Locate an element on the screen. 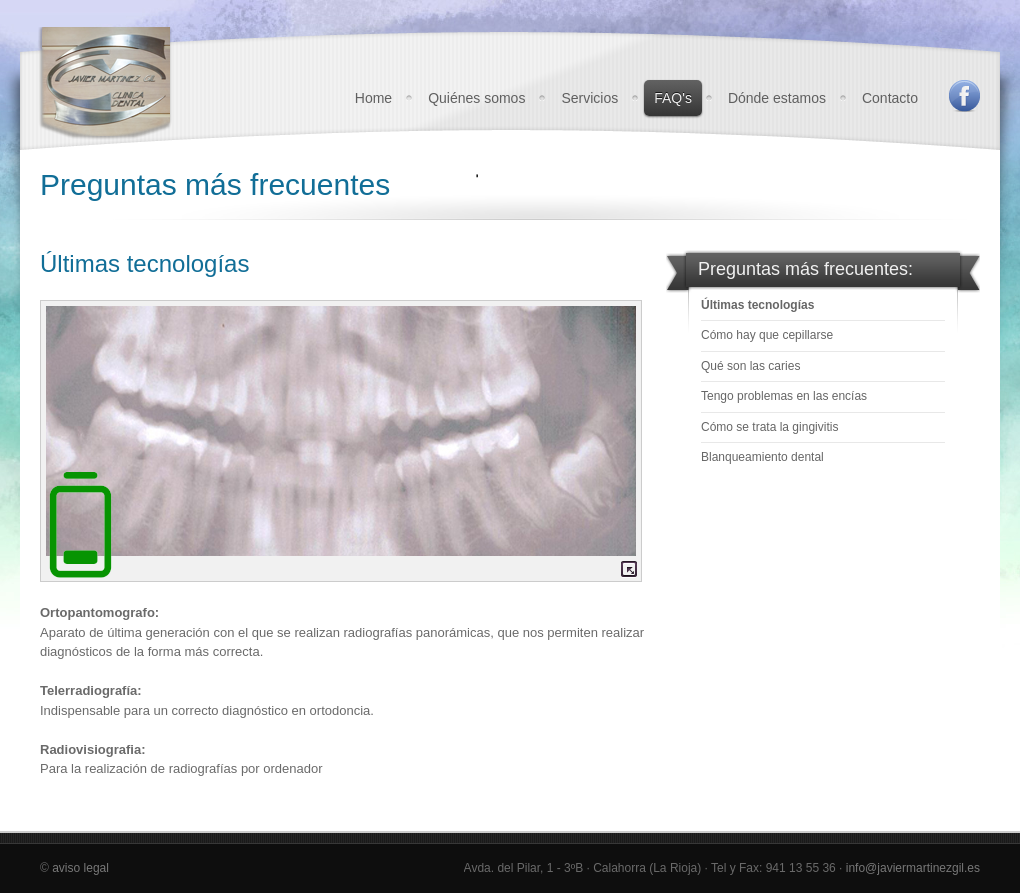 The height and width of the screenshot is (893, 1020). indicates no cellular signal available is located at coordinates (495, 162).